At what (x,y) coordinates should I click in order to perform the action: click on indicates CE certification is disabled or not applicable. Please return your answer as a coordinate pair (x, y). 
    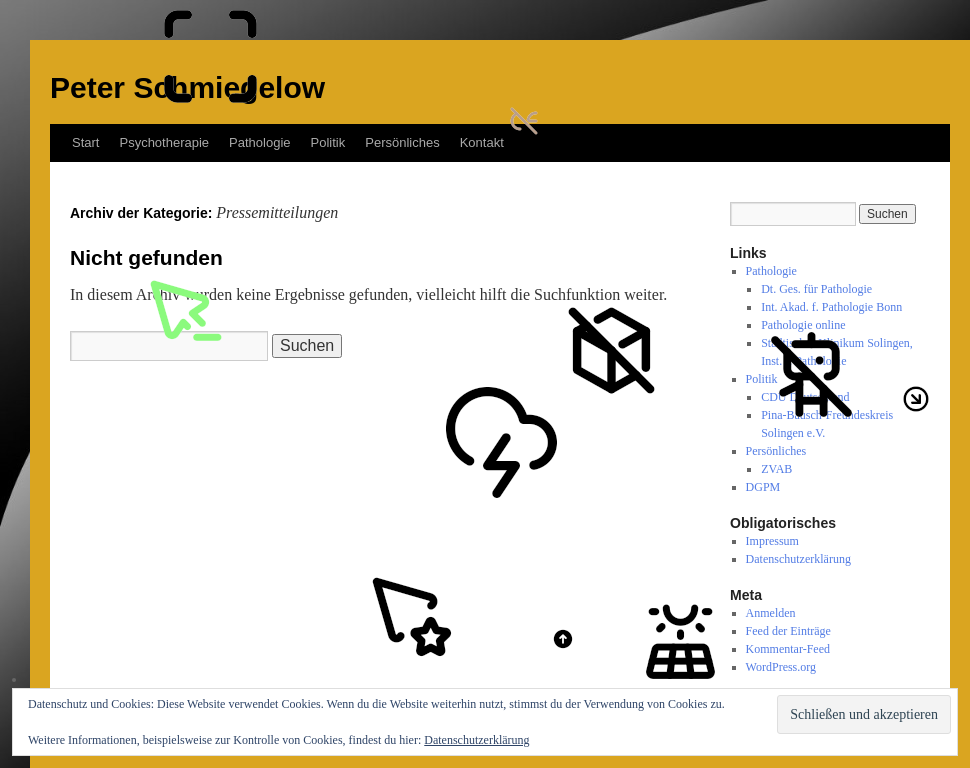
    Looking at the image, I should click on (524, 121).